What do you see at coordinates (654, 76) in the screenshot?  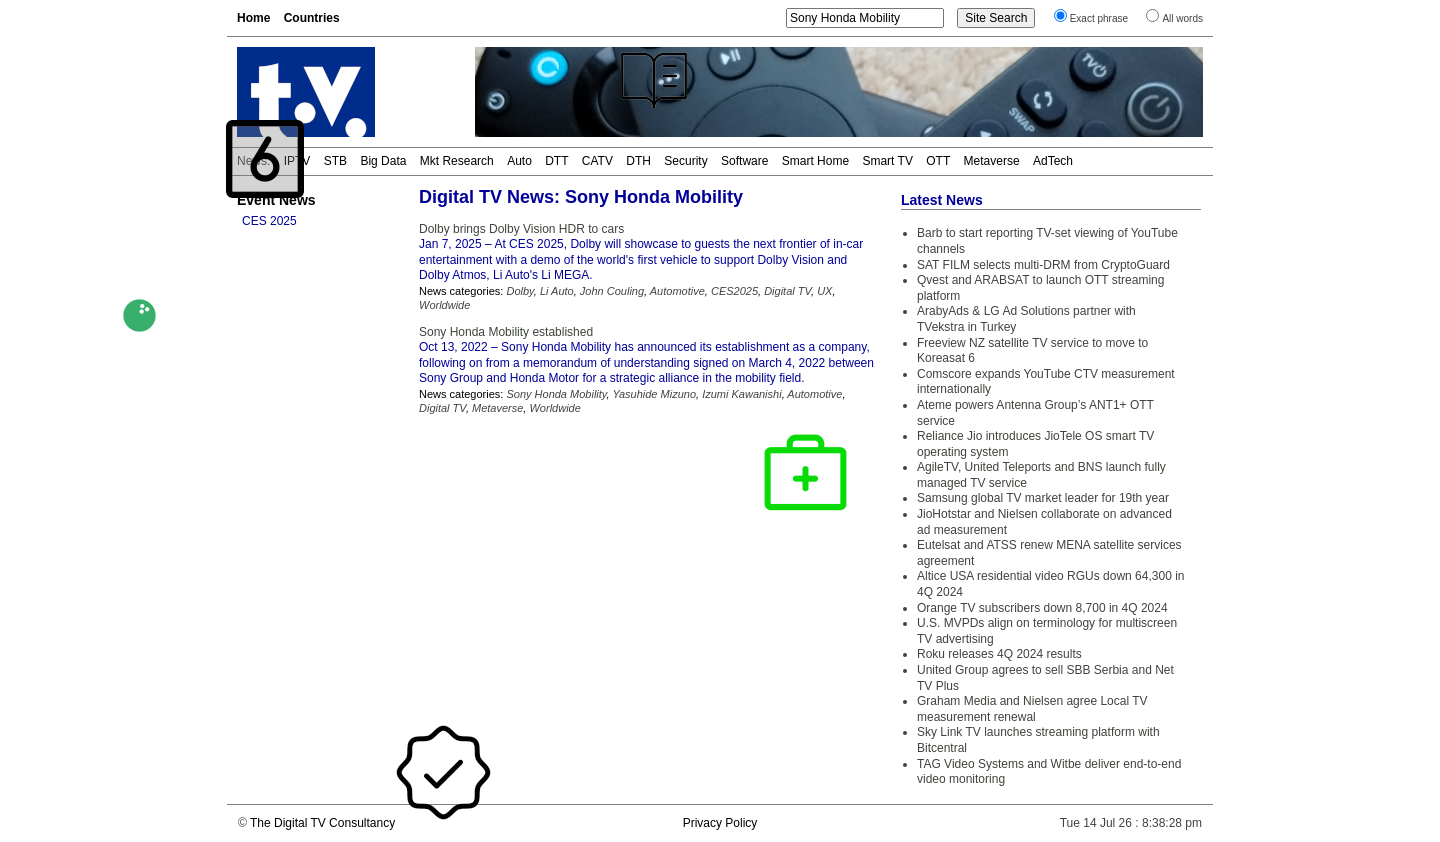 I see `open reading mode or e-reader` at bounding box center [654, 76].